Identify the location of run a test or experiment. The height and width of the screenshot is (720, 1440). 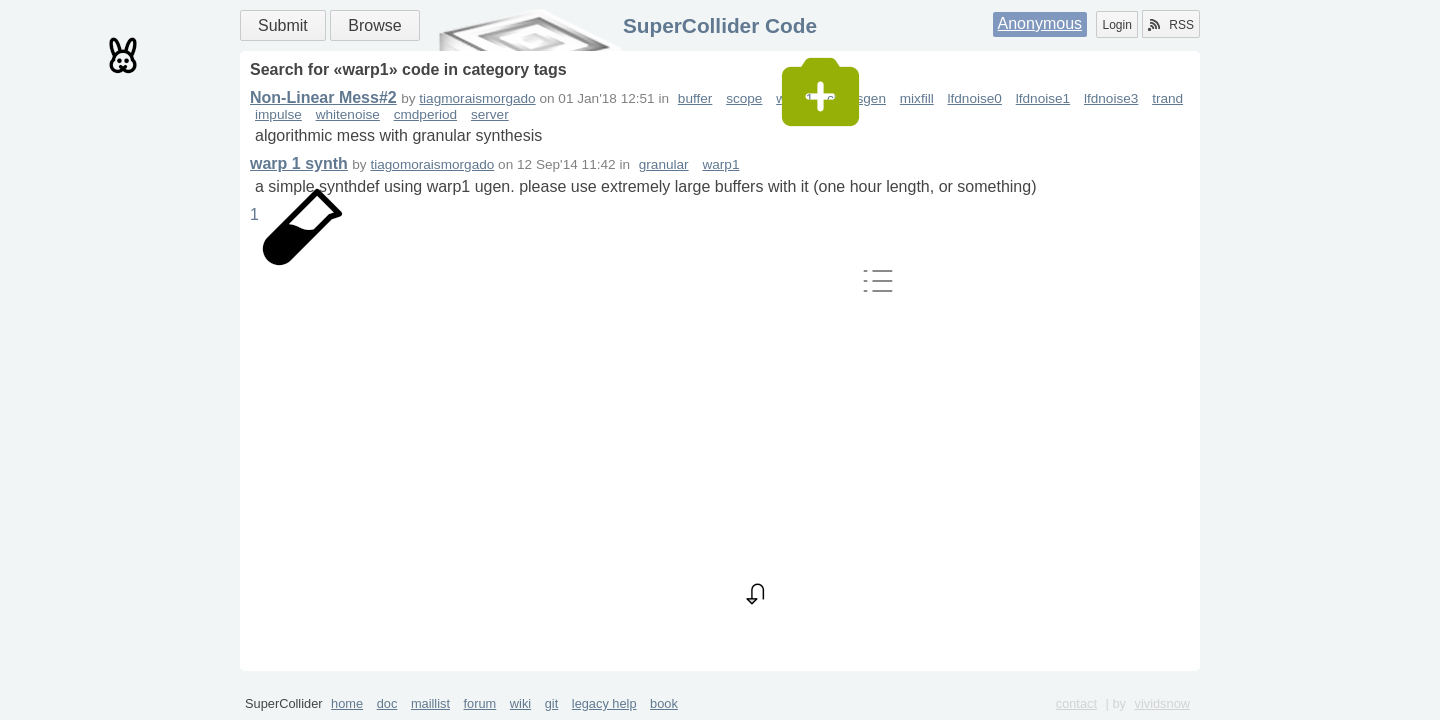
(301, 227).